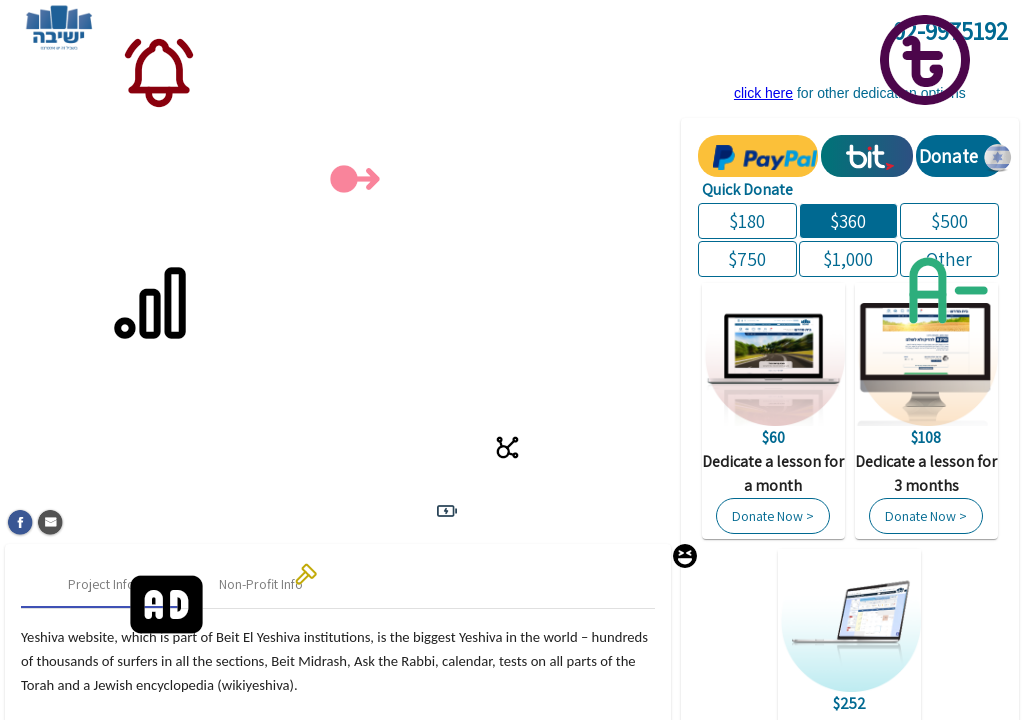 This screenshot has height=720, width=1024. I want to click on react with laughter to a post or message, so click(685, 556).